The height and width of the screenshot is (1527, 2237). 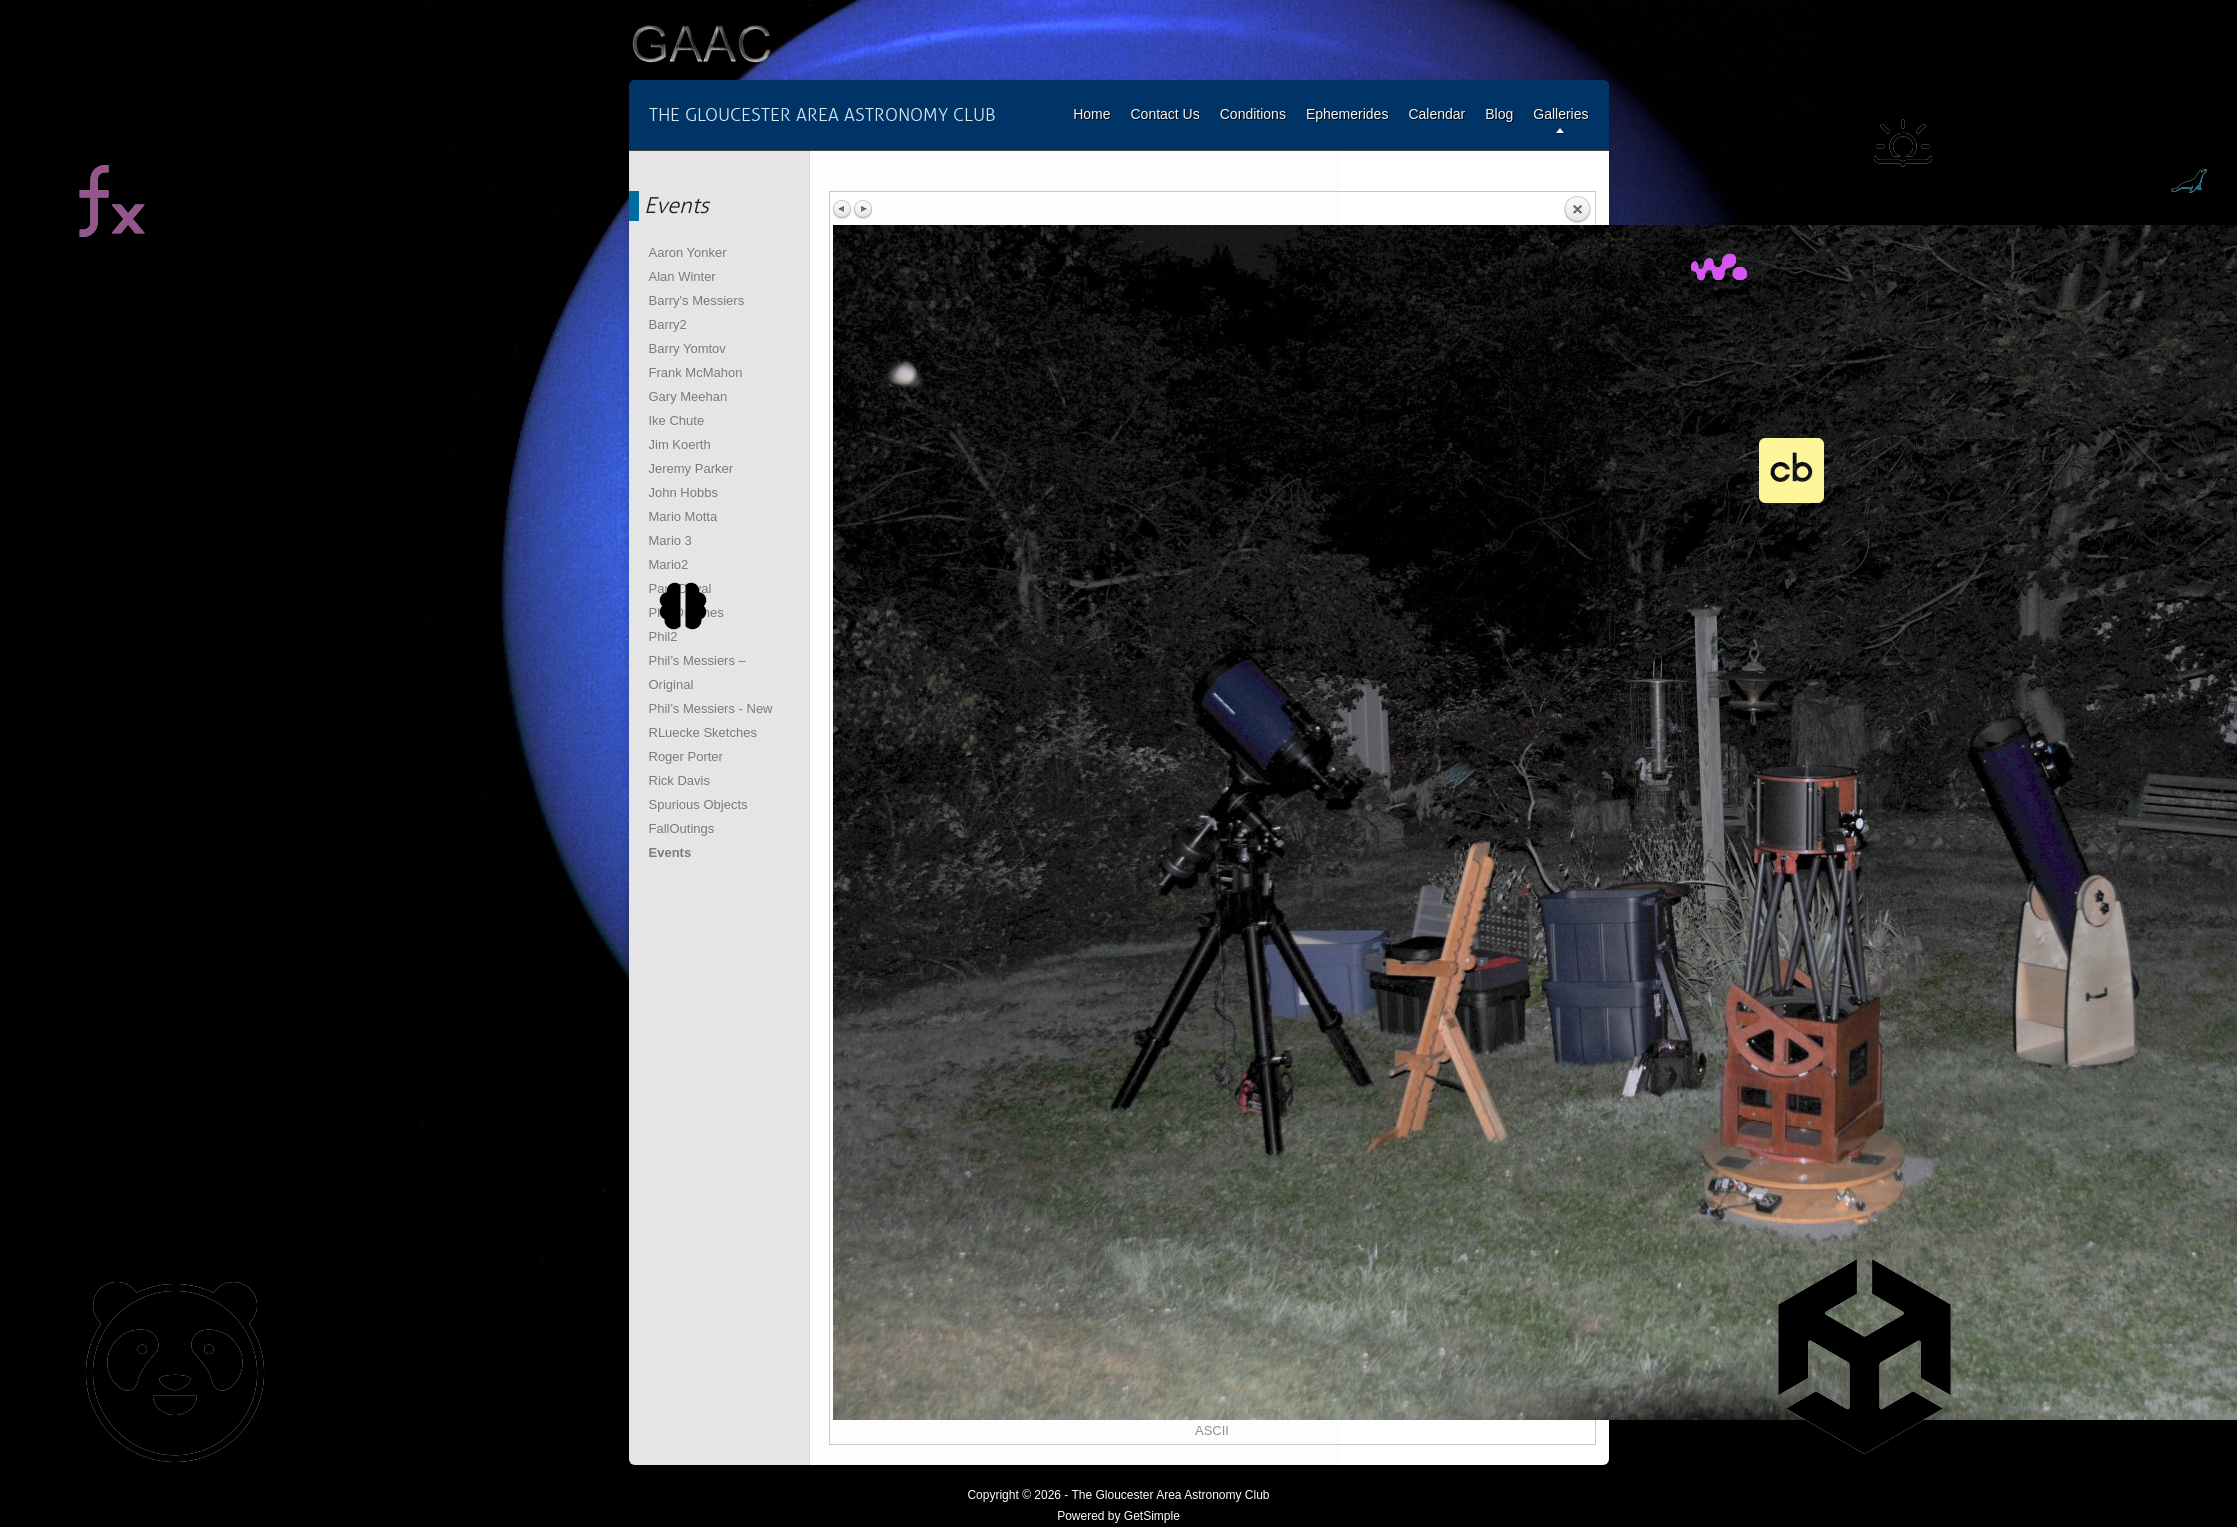 I want to click on access mental health or wellness features, so click(x=683, y=606).